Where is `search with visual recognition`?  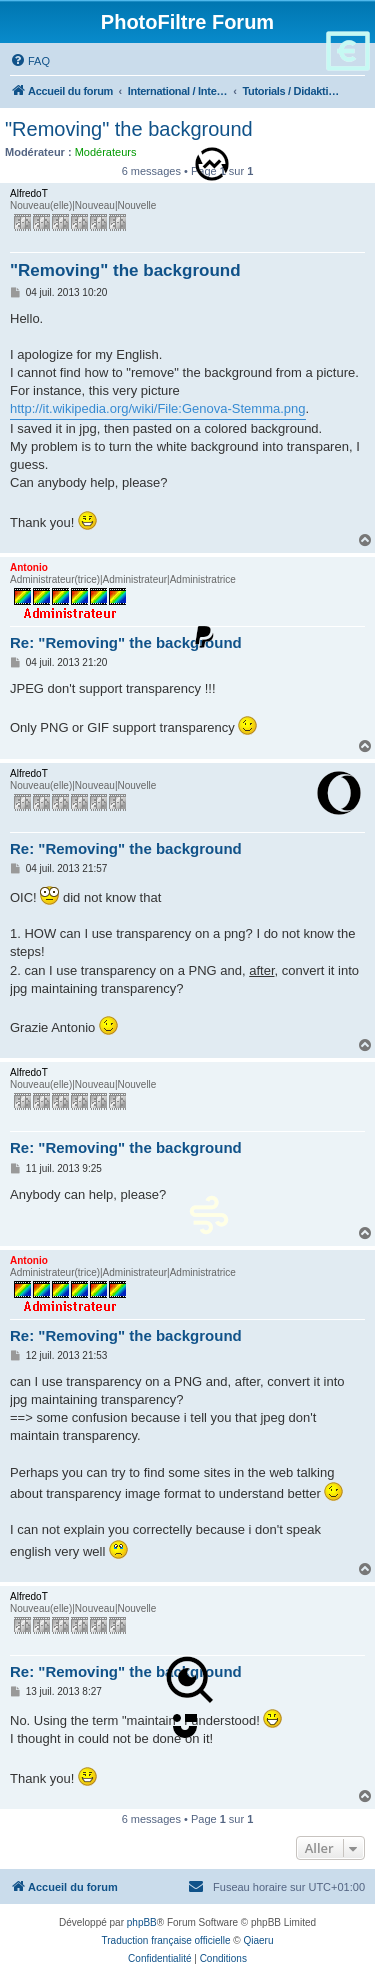 search with visual recognition is located at coordinates (189, 1679).